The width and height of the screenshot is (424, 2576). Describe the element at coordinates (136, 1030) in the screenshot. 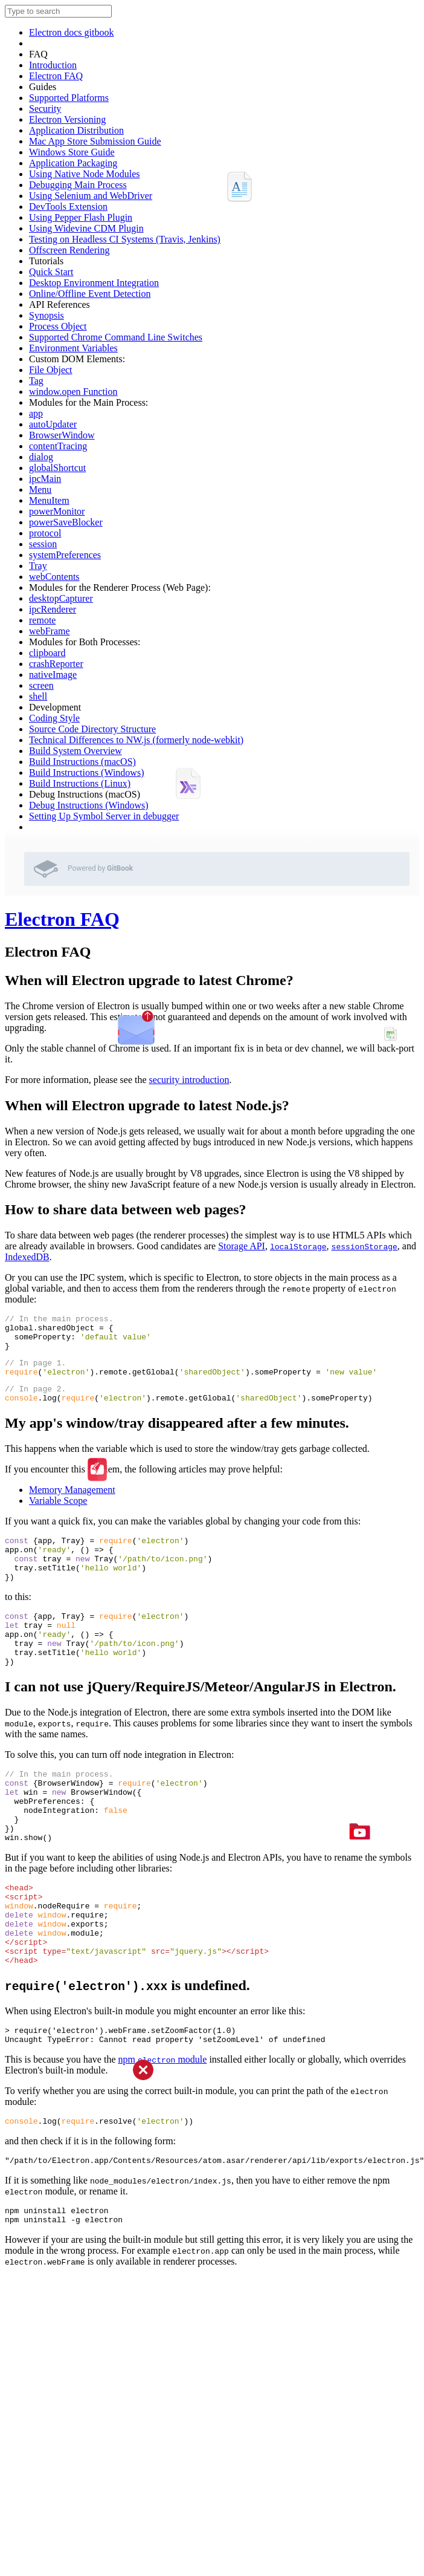

I see `send an email or message` at that location.